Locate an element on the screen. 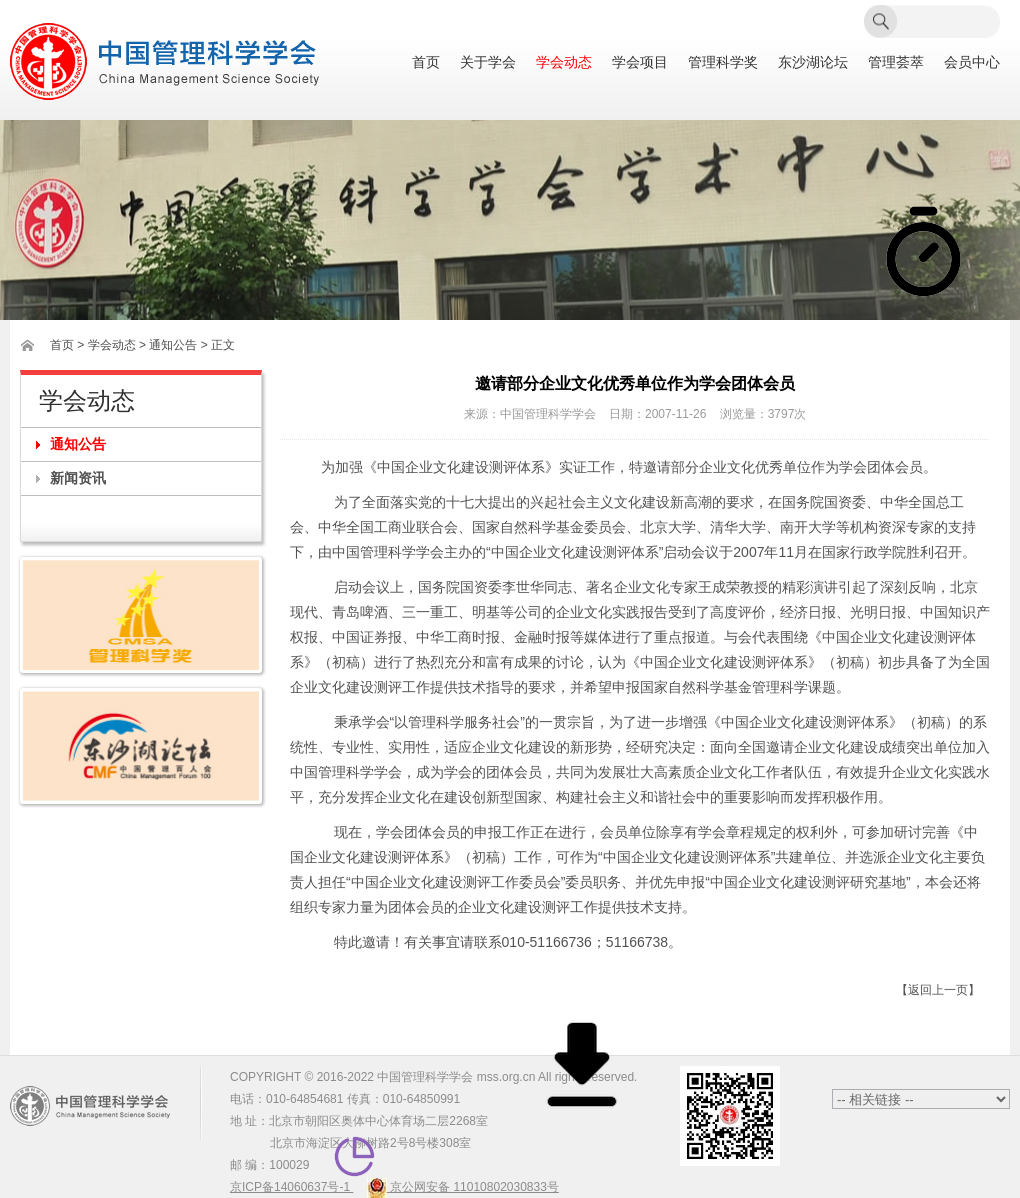 The image size is (1020, 1198). set or view a countdown timer is located at coordinates (923, 254).